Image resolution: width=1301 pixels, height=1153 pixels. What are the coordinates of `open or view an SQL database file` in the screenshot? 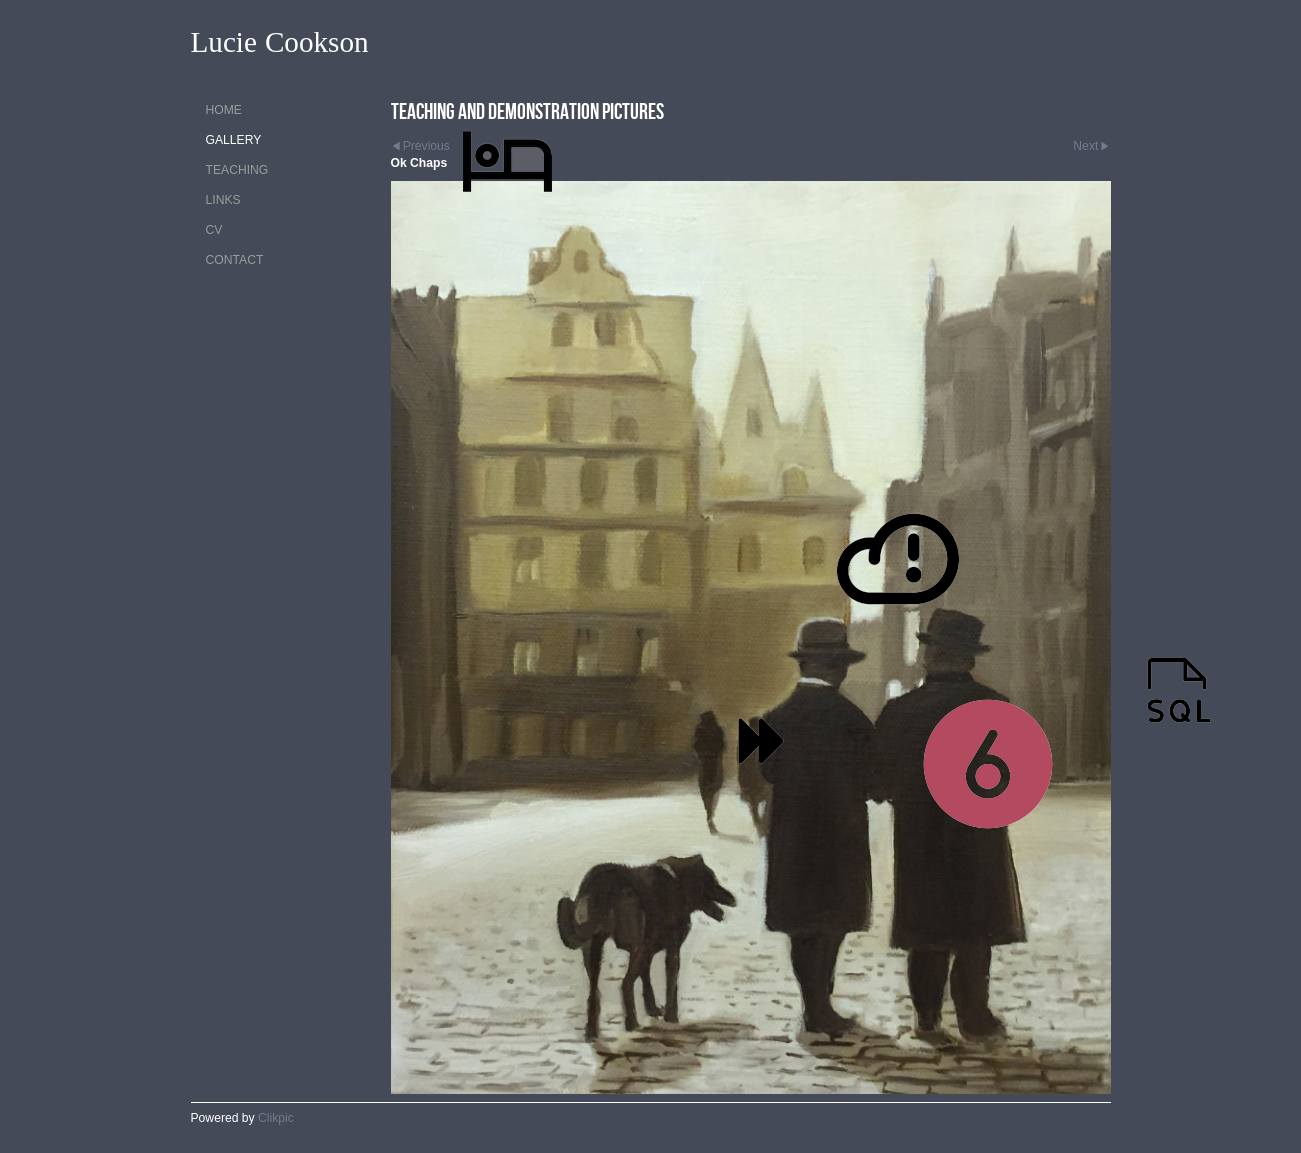 It's located at (1177, 693).